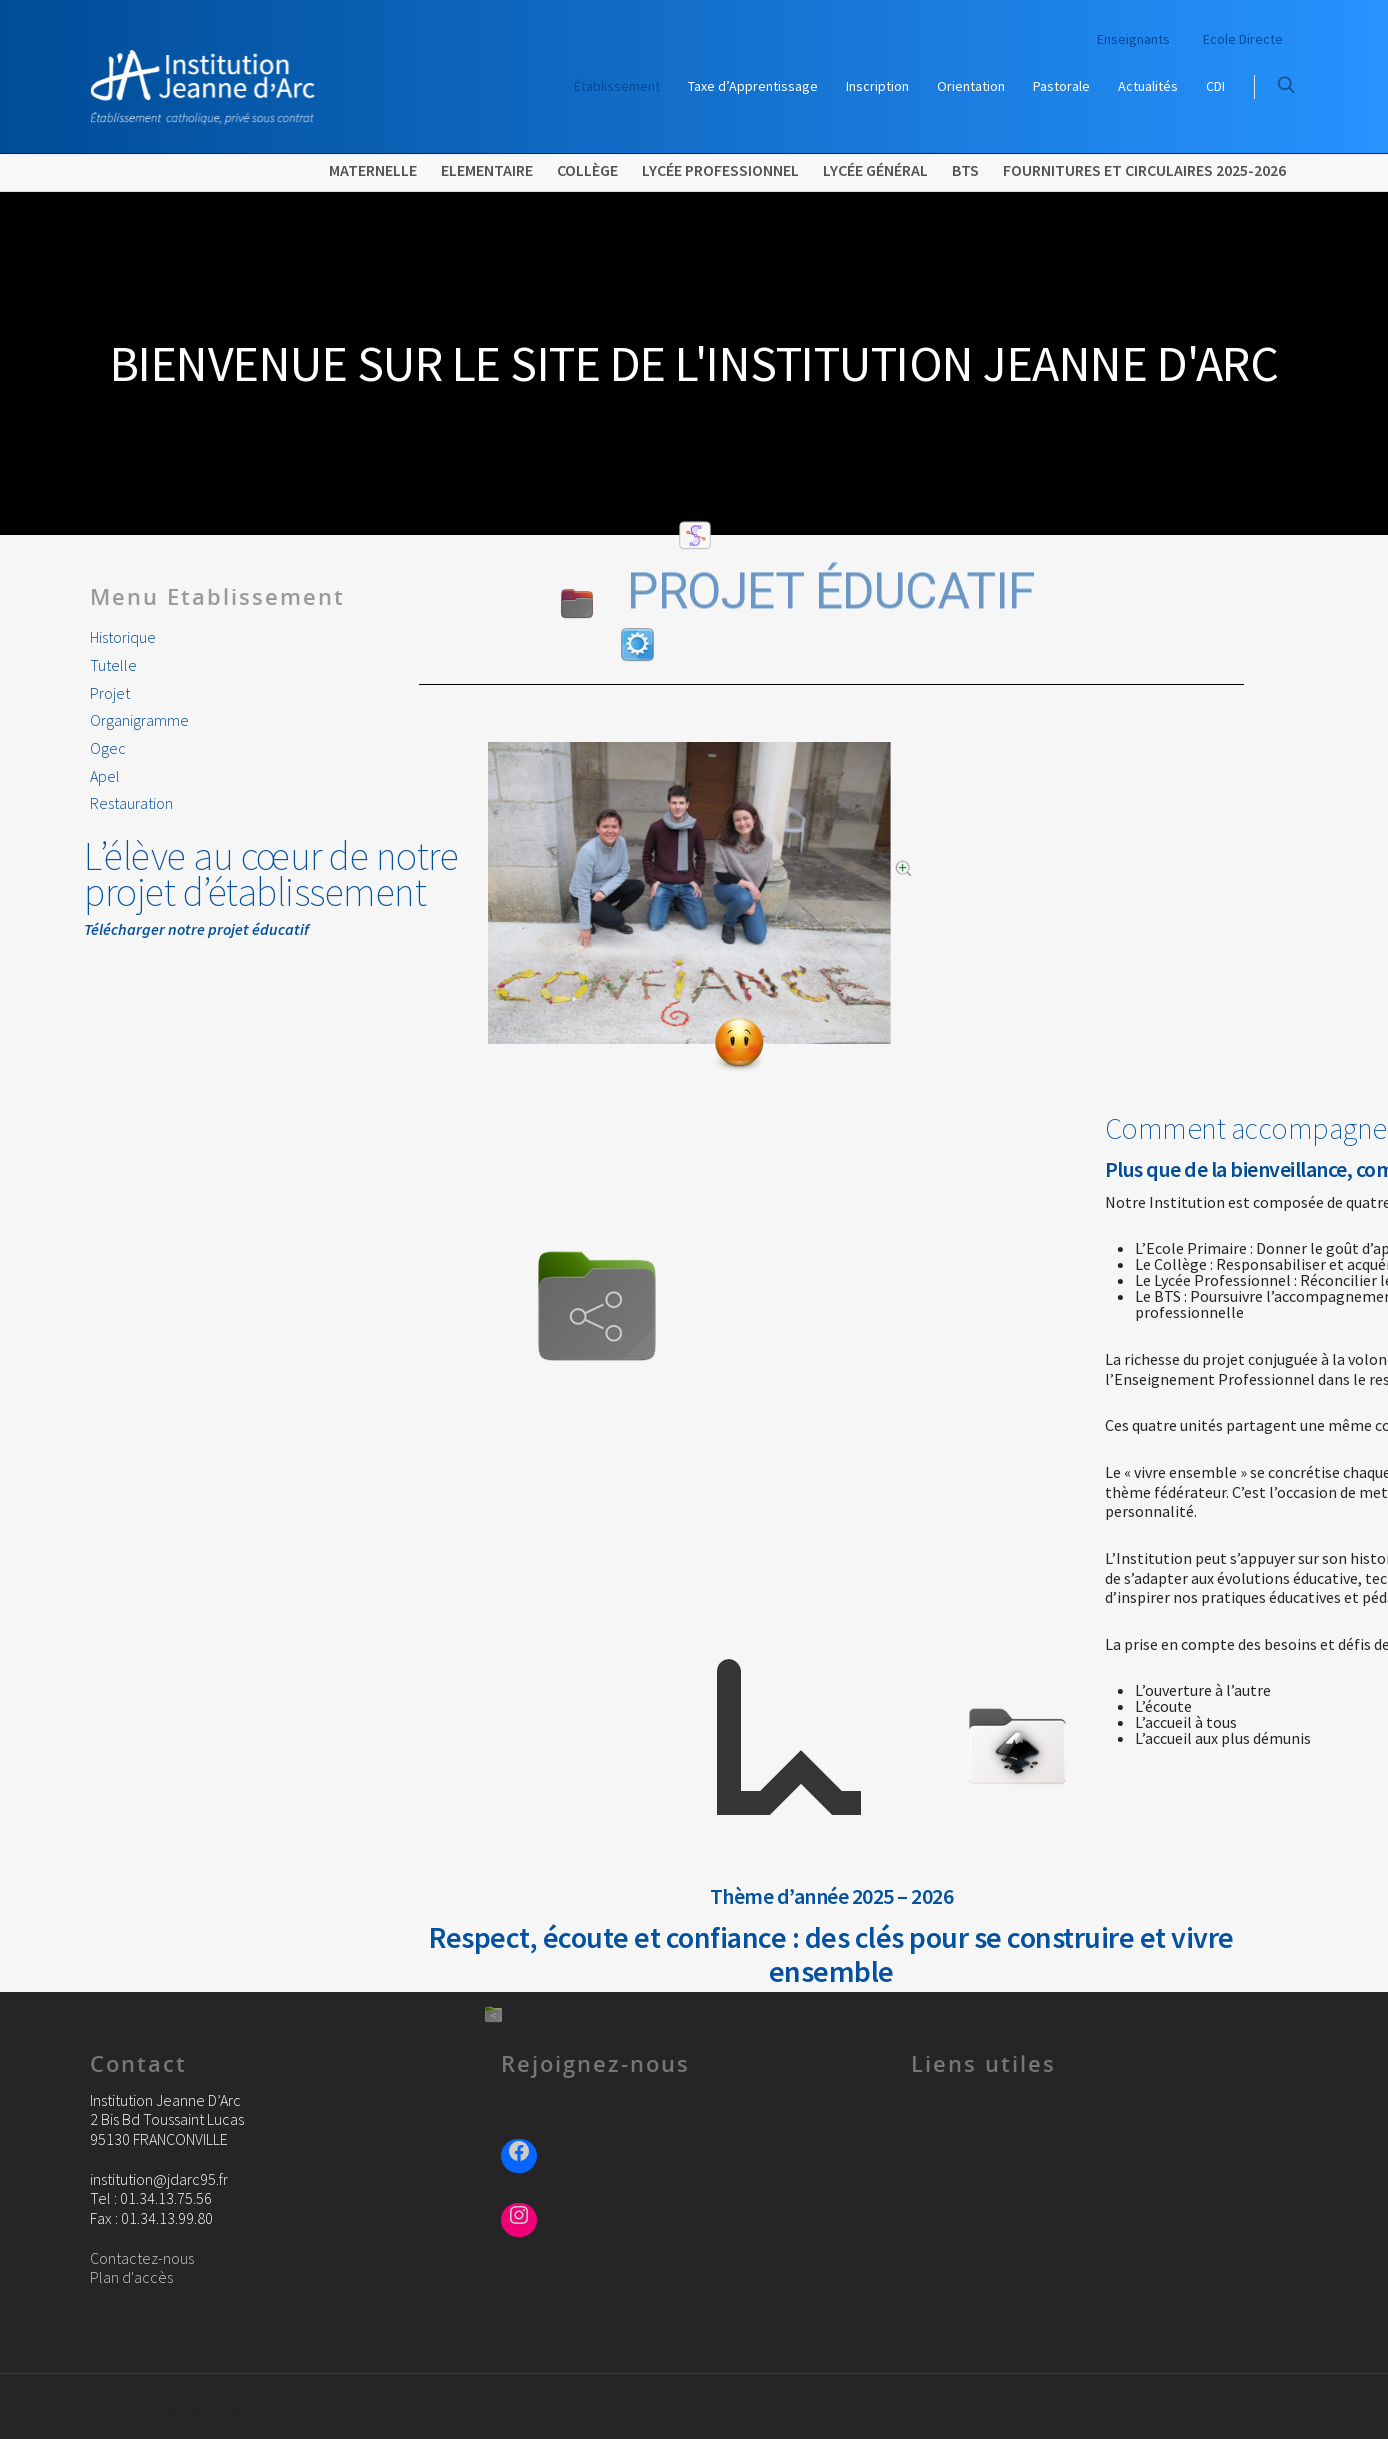  Describe the element at coordinates (637, 644) in the screenshot. I see `open default applications settings` at that location.